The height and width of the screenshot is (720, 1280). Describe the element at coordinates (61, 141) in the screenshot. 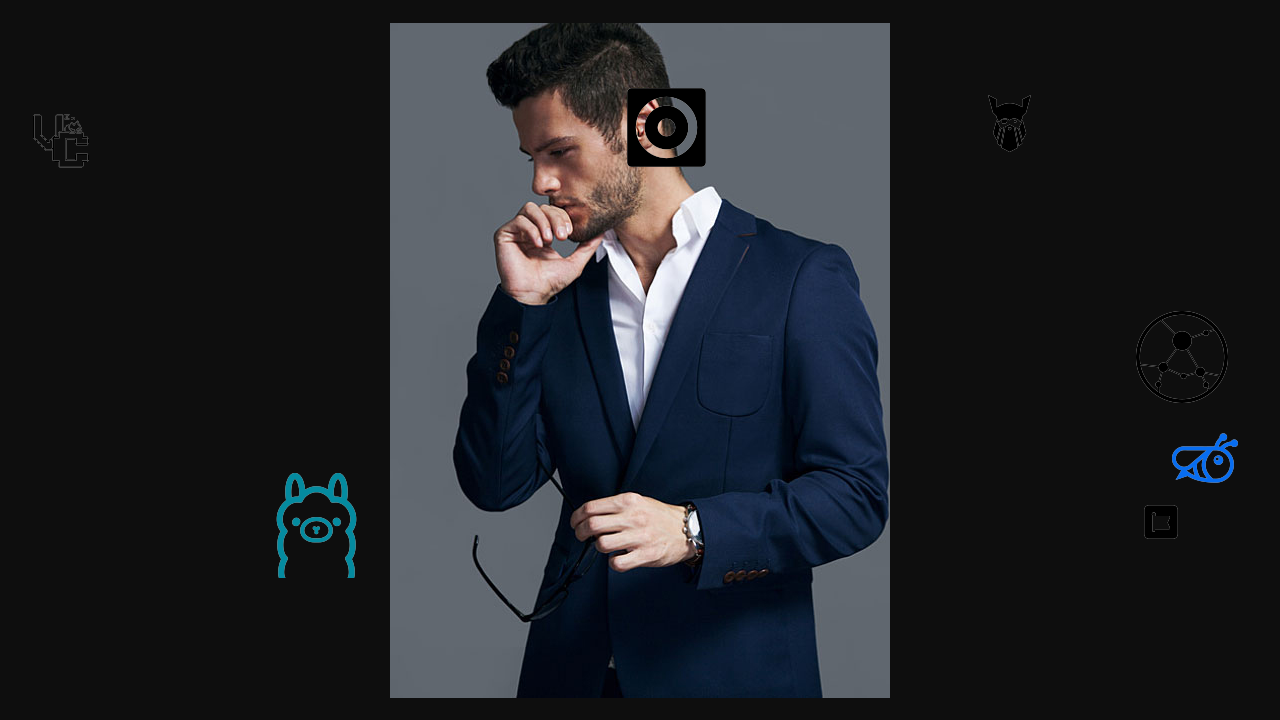

I see `open vencord discord client mod settings` at that location.